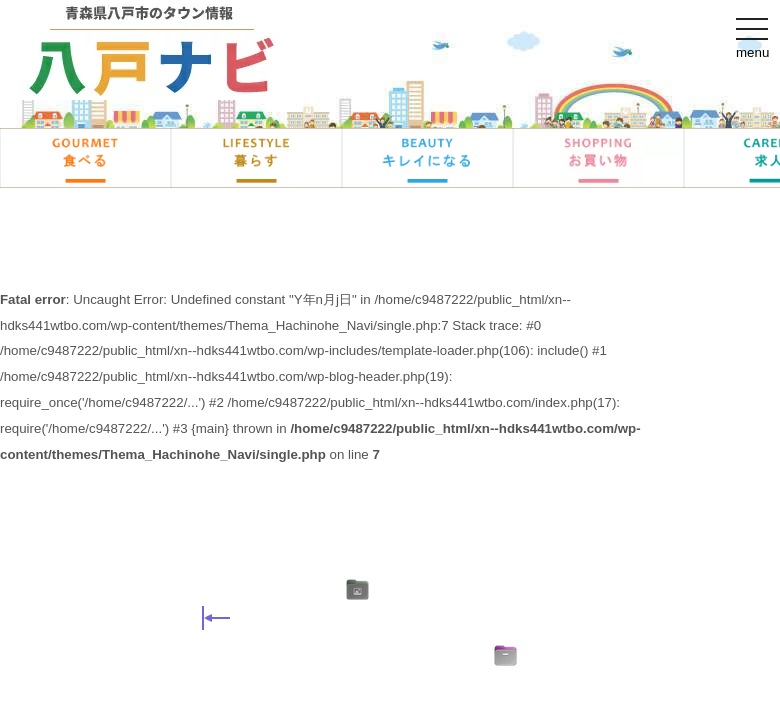 Image resolution: width=780 pixels, height=720 pixels. What do you see at coordinates (505, 655) in the screenshot?
I see `open the nautilus file manager` at bounding box center [505, 655].